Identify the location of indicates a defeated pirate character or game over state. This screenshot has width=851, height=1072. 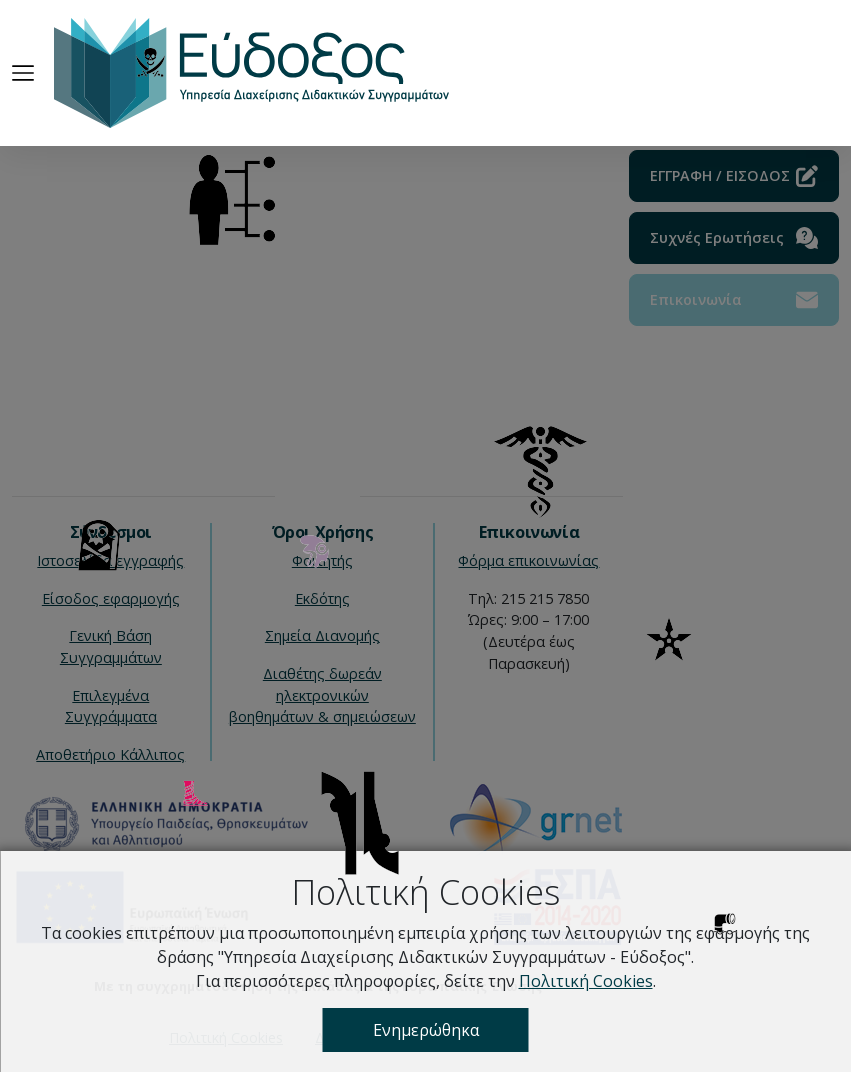
(97, 545).